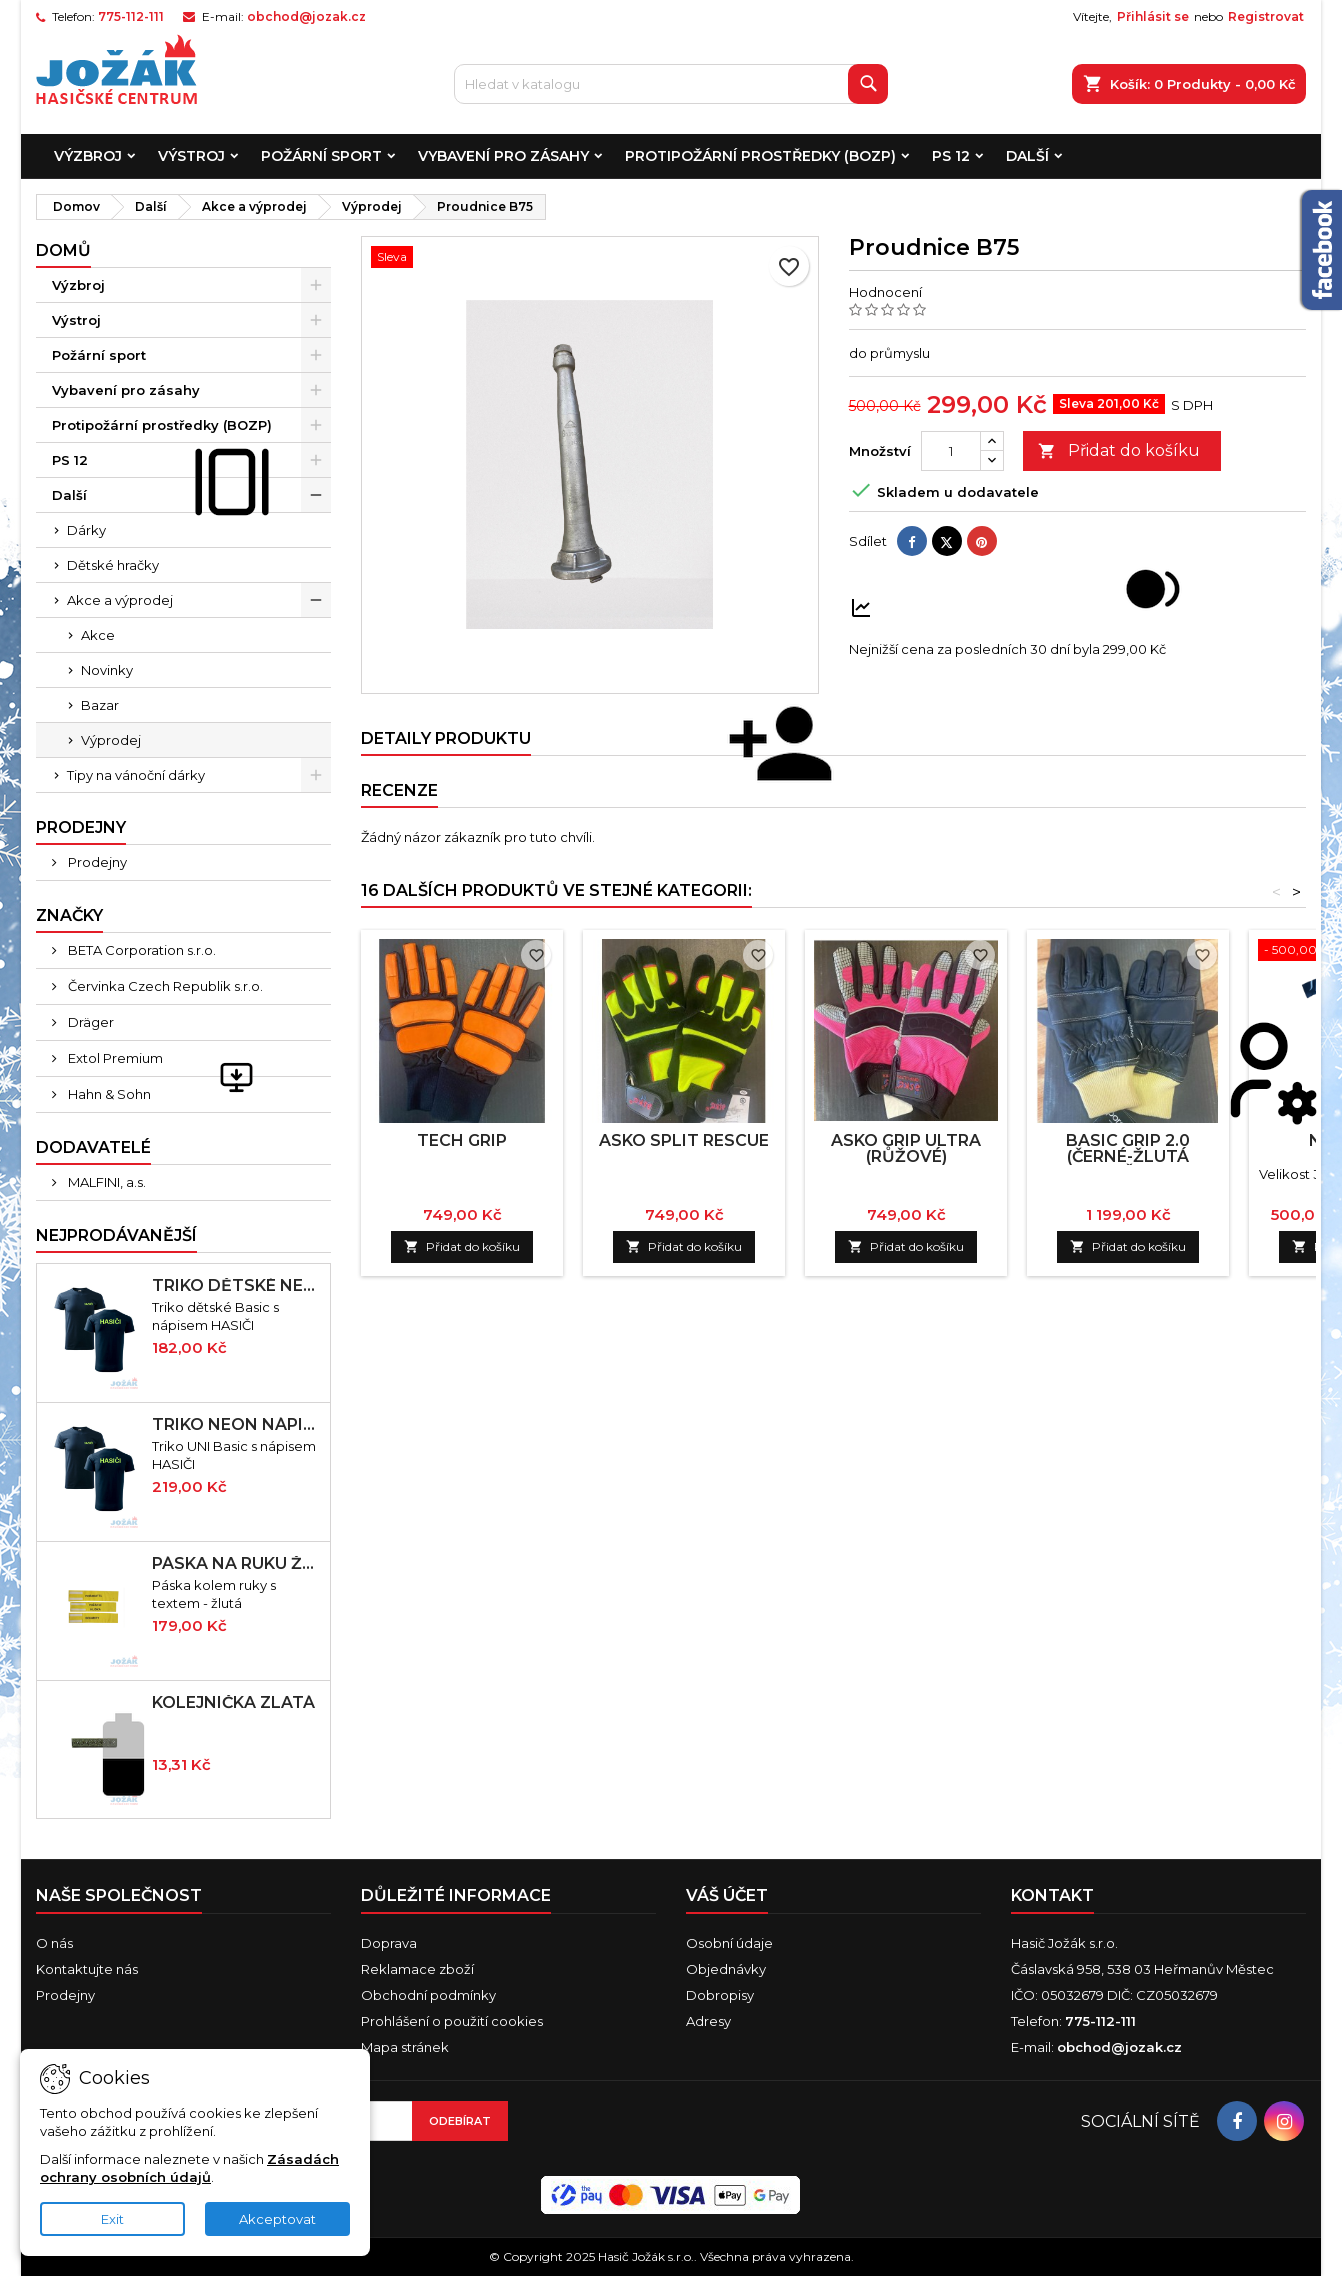 The height and width of the screenshot is (2276, 1342). I want to click on download to computer, so click(236, 1077).